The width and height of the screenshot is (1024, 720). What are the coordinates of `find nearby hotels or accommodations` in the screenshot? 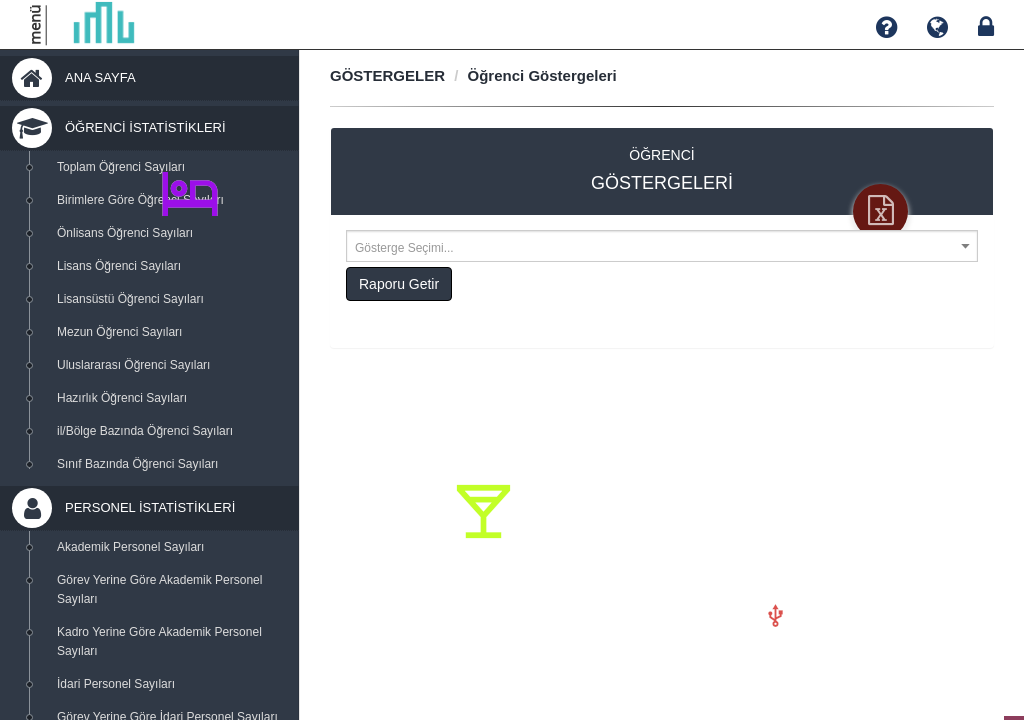 It's located at (190, 194).